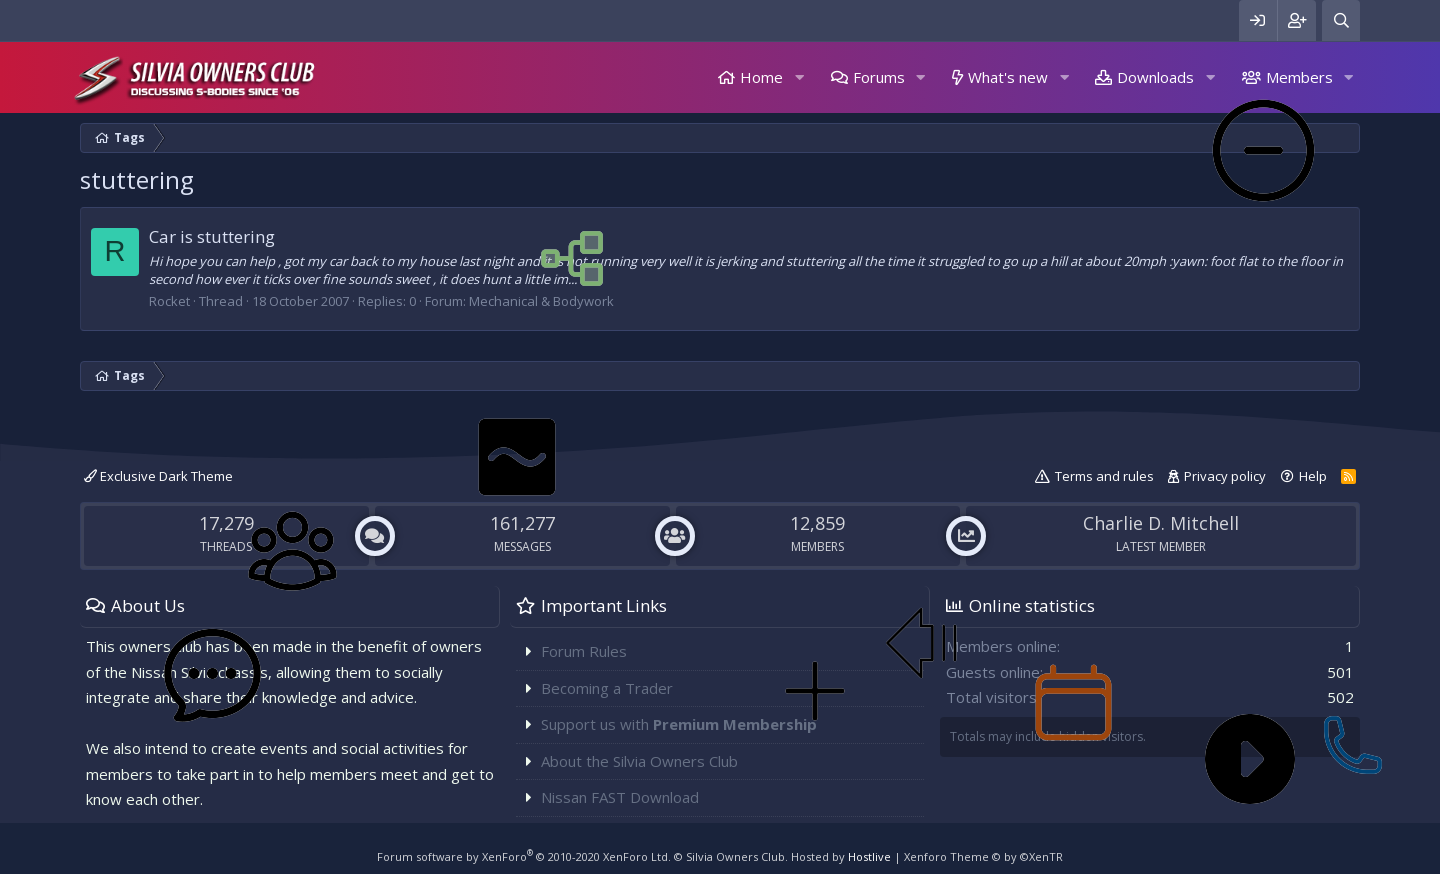 The image size is (1440, 874). Describe the element at coordinates (1263, 150) in the screenshot. I see `remove an item from a list or cart` at that location.